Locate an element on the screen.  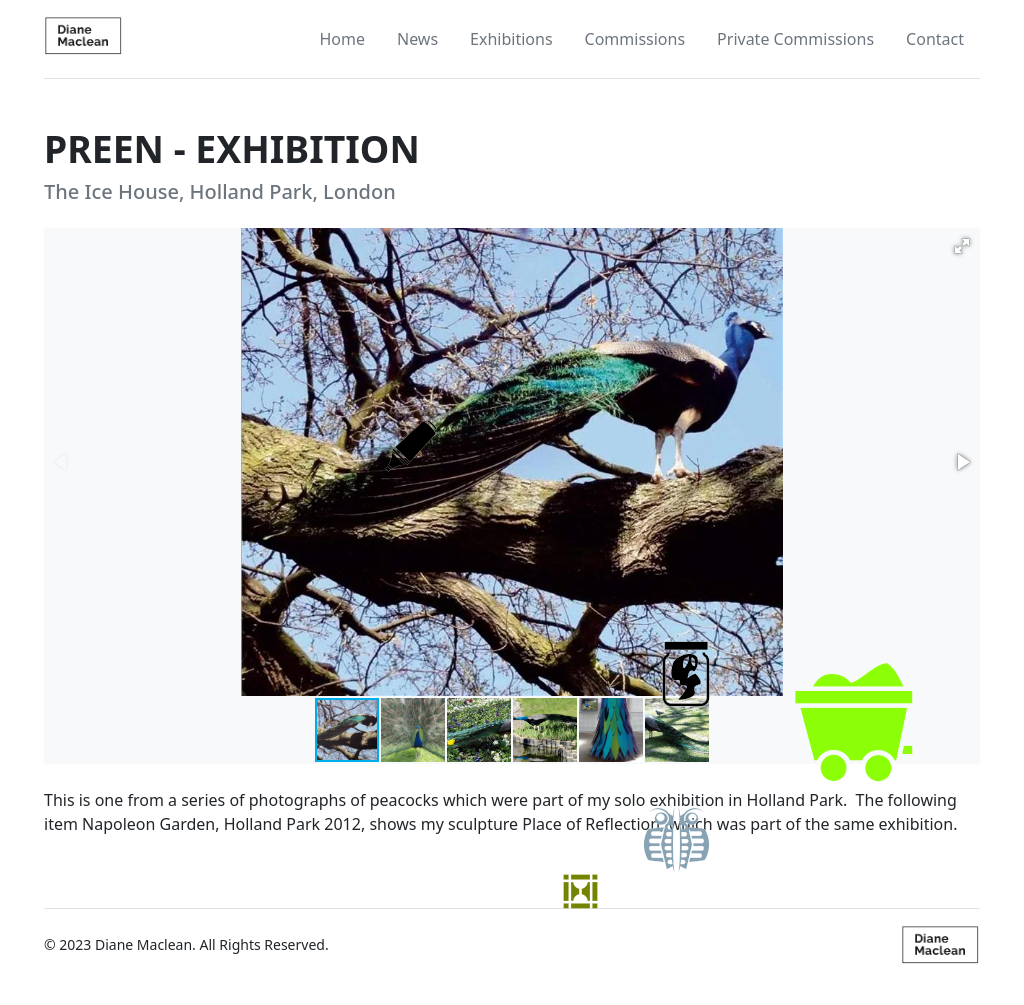
collect or capture a shadow creature is located at coordinates (686, 674).